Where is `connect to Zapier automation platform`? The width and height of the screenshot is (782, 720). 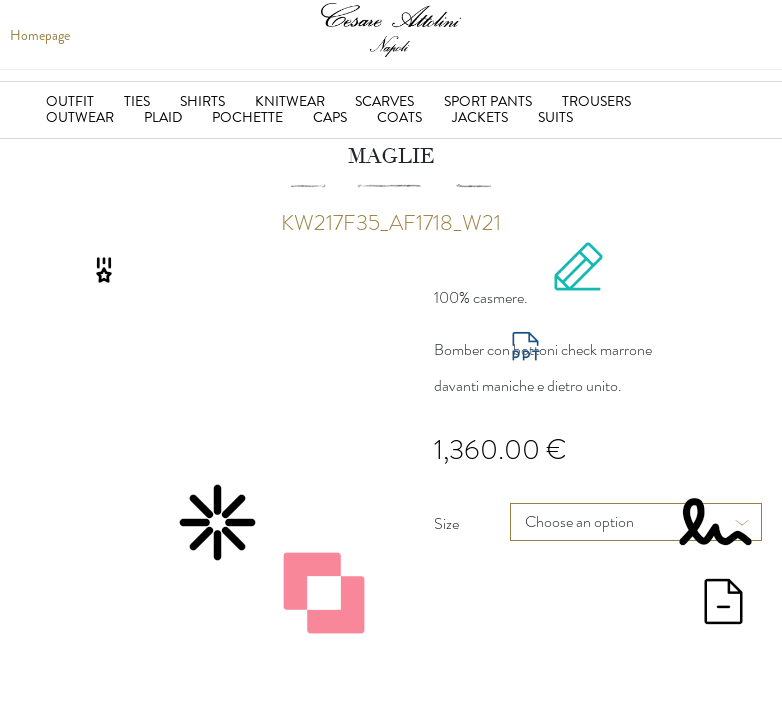
connect to Zapier automation platform is located at coordinates (217, 522).